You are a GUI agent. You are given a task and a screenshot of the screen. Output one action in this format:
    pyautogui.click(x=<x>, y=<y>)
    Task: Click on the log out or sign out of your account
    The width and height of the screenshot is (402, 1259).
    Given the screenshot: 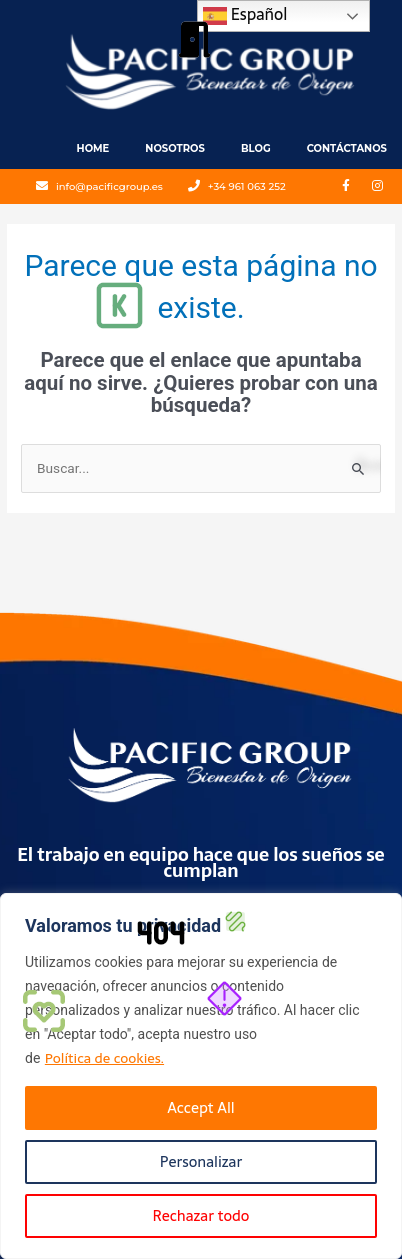 What is the action you would take?
    pyautogui.click(x=194, y=39)
    